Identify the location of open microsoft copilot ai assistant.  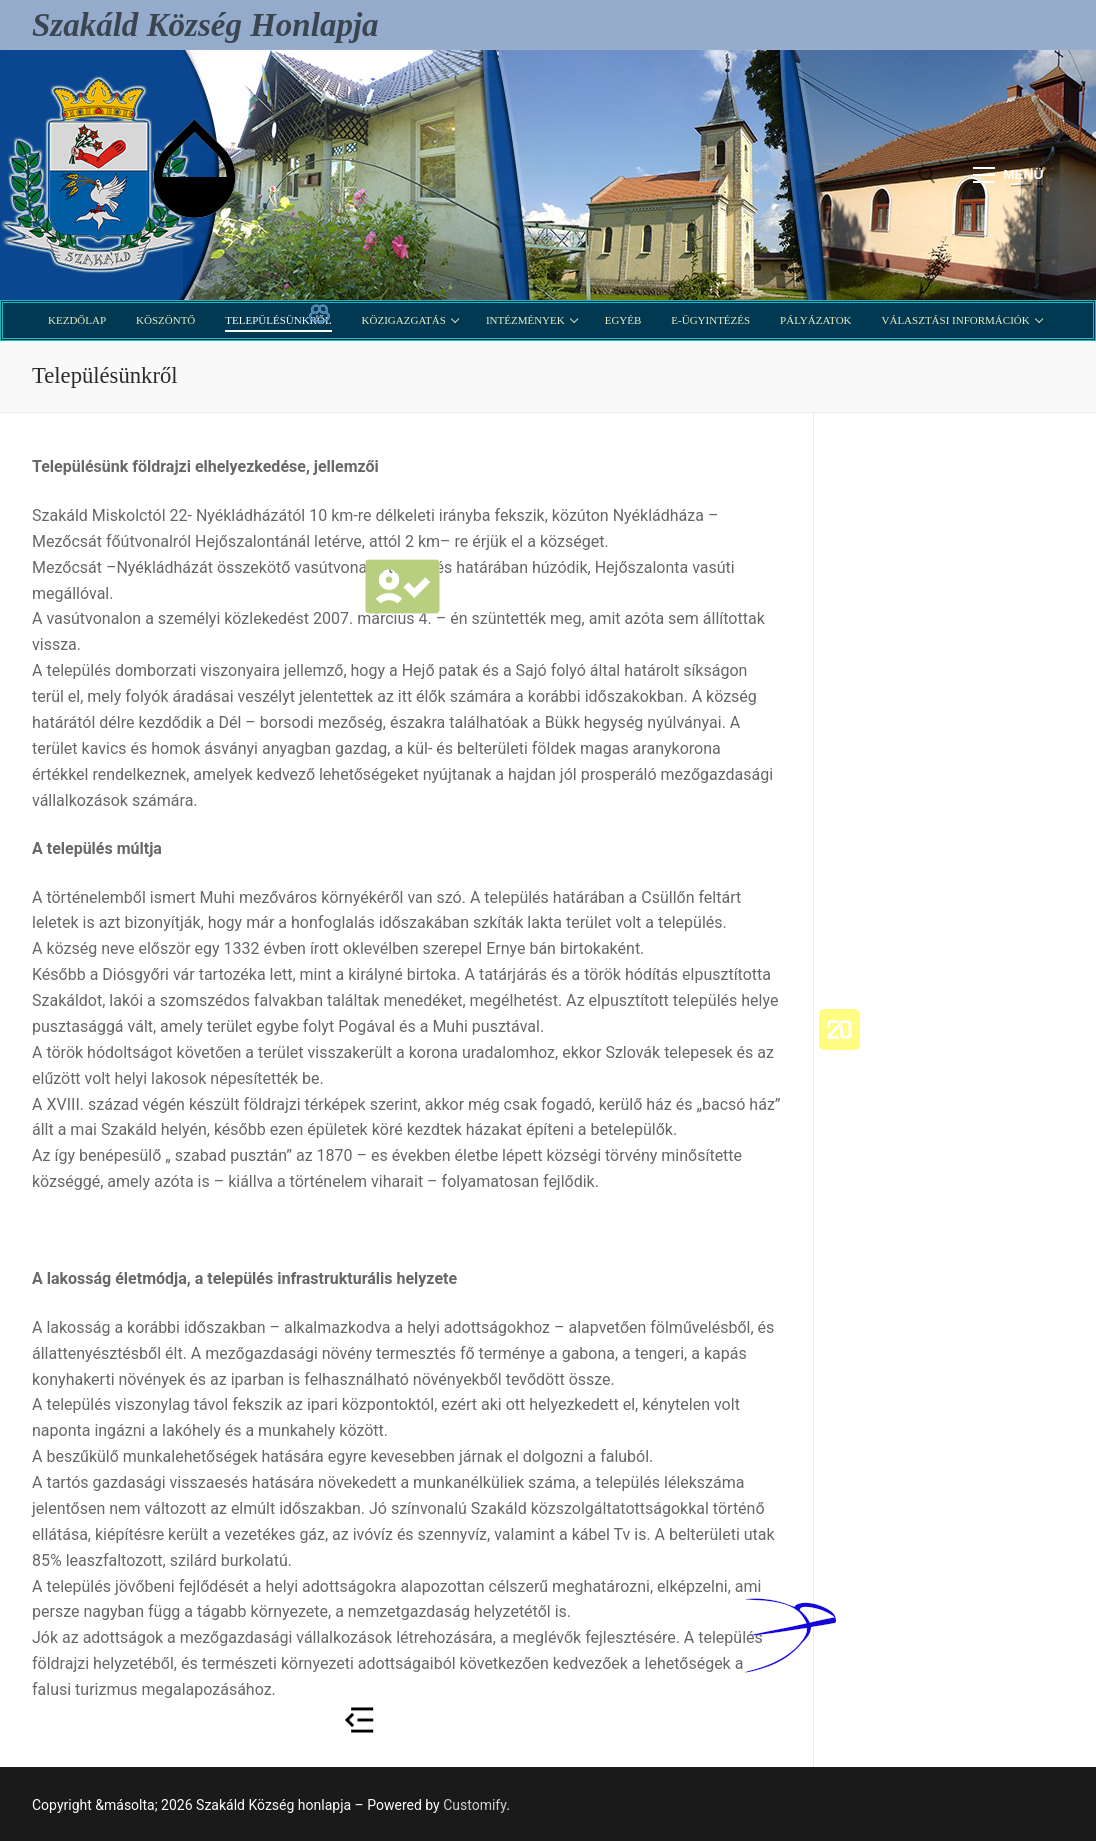
(319, 313).